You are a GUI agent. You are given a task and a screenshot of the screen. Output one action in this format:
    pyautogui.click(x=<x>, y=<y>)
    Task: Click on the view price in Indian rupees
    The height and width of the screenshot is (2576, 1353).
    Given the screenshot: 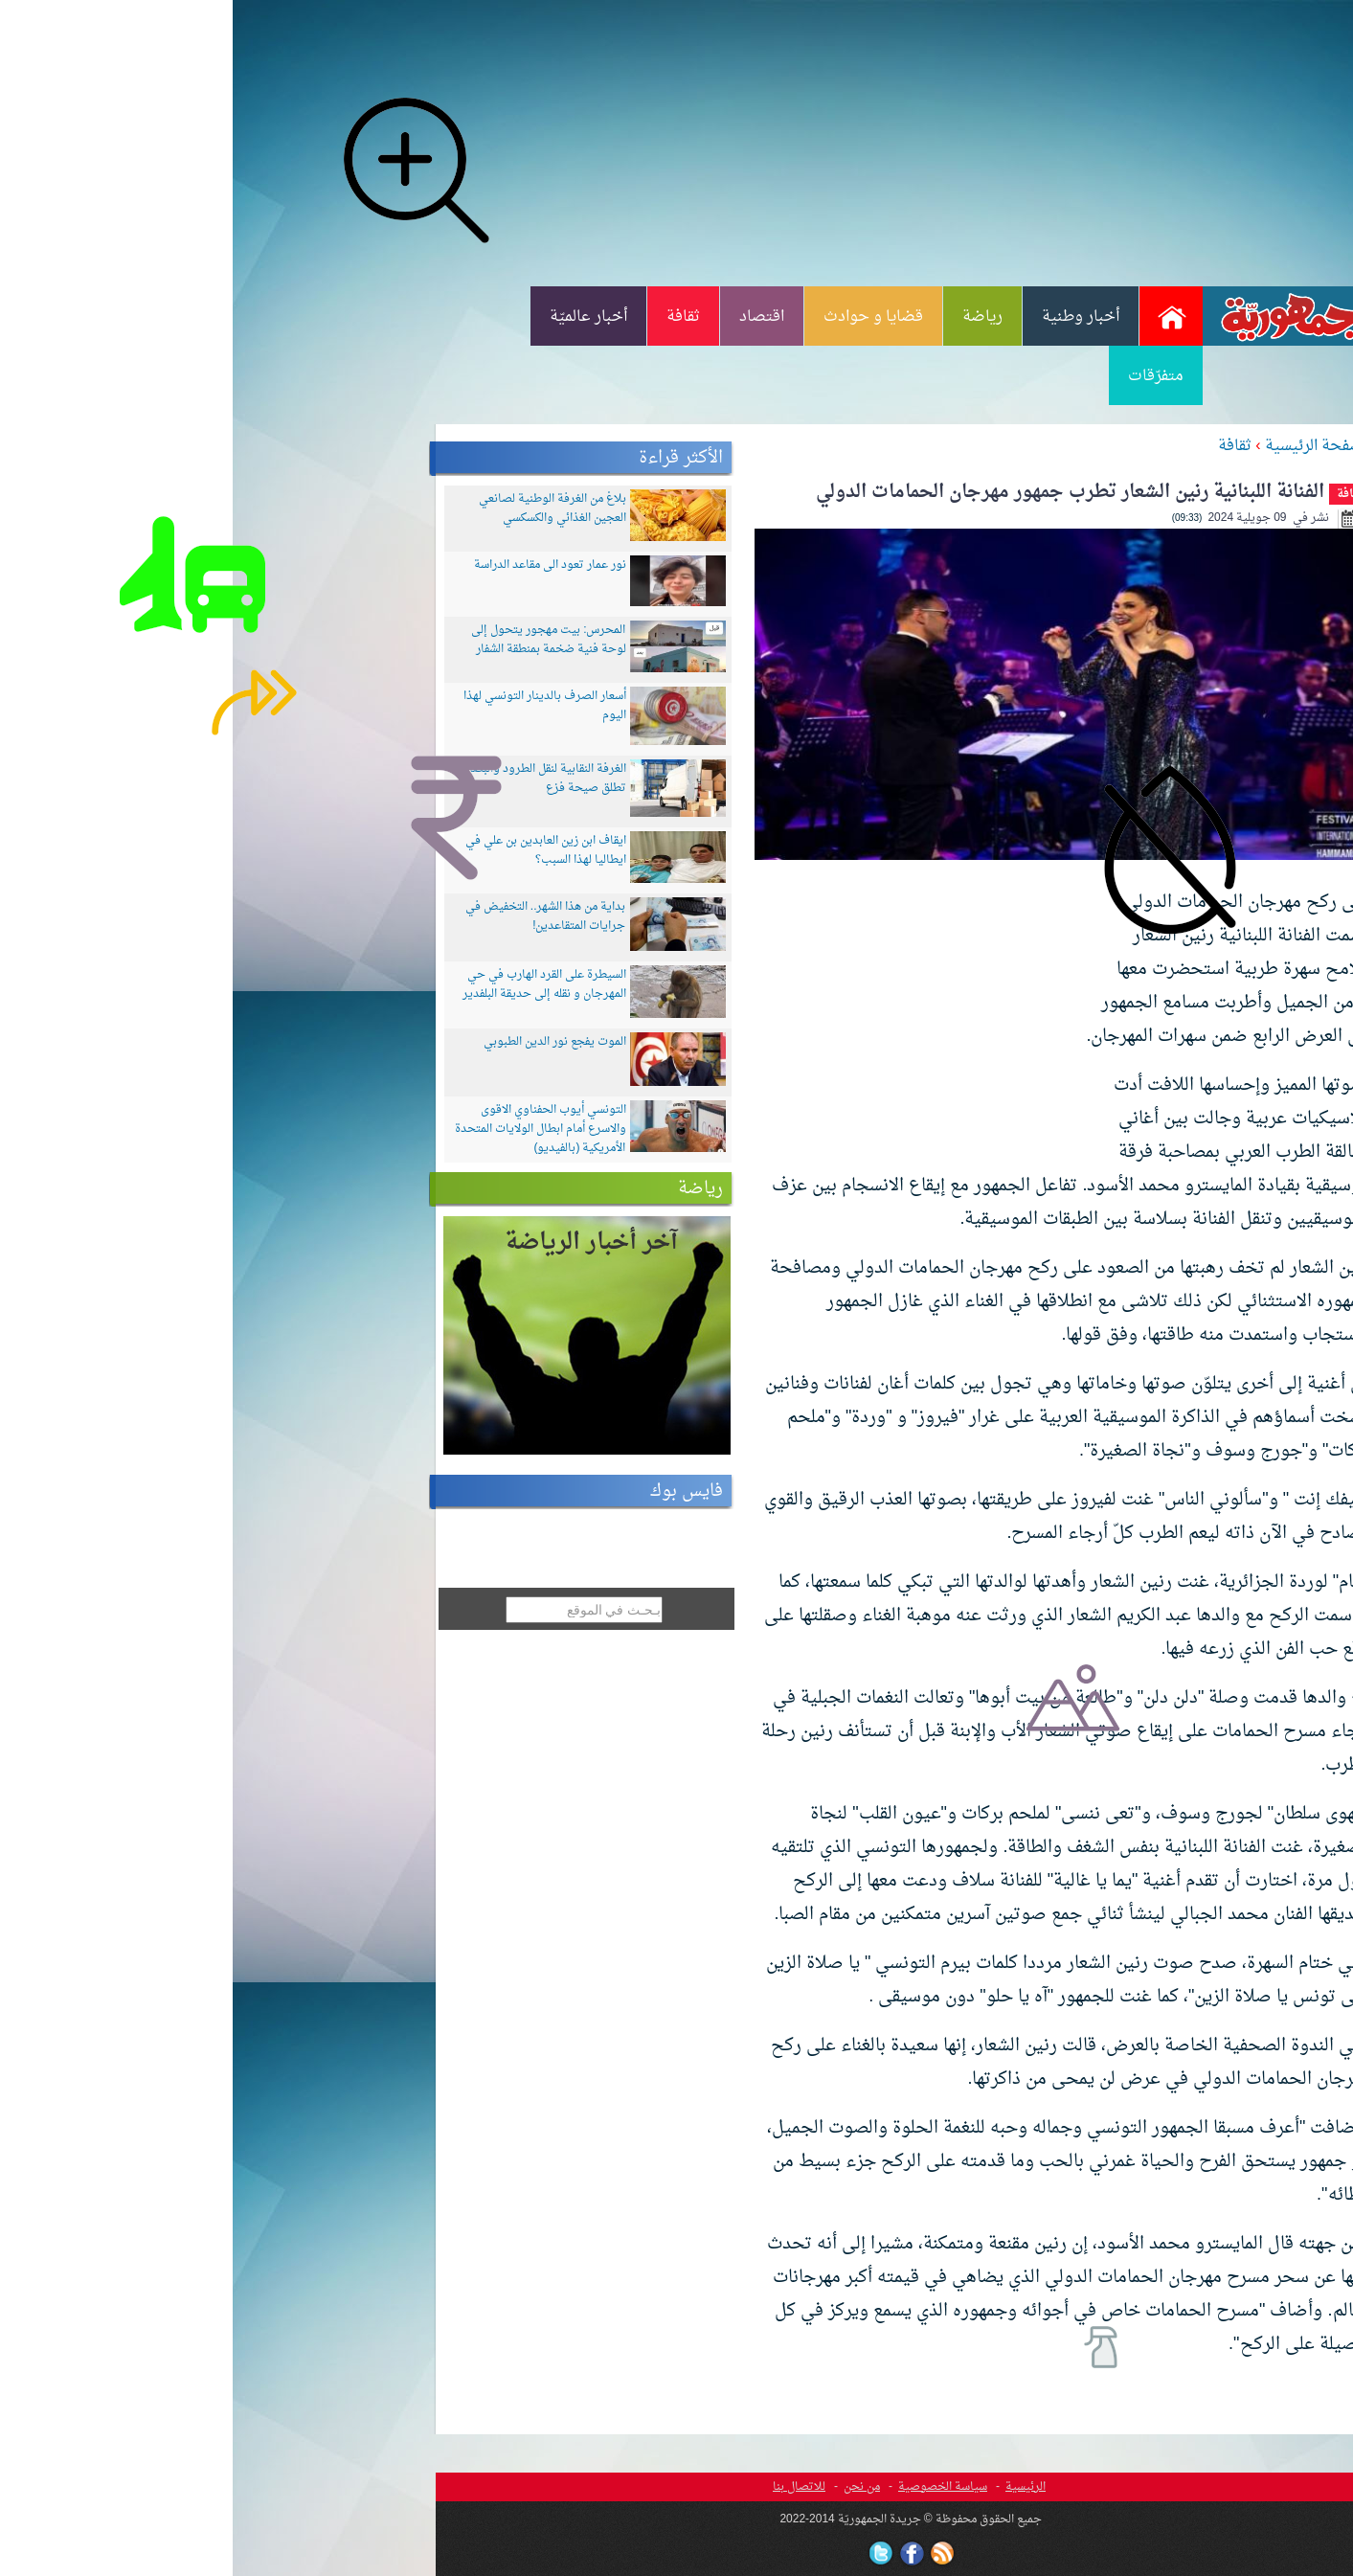 What is the action you would take?
    pyautogui.click(x=451, y=815)
    